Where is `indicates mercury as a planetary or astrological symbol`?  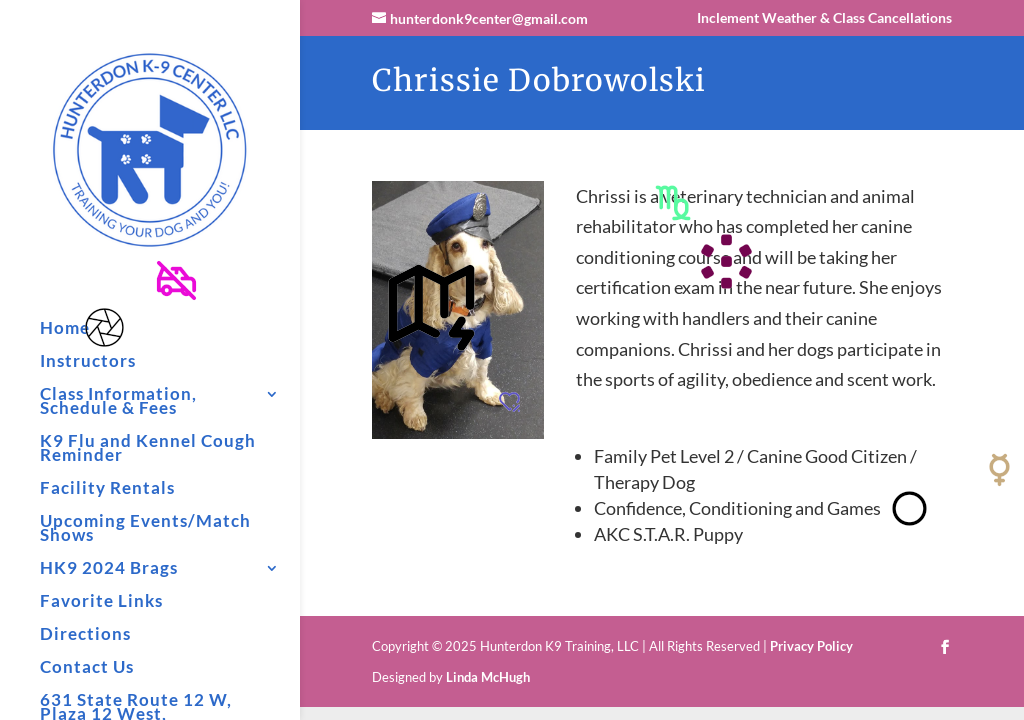
indicates mercury as a planetary or astrological symbol is located at coordinates (999, 469).